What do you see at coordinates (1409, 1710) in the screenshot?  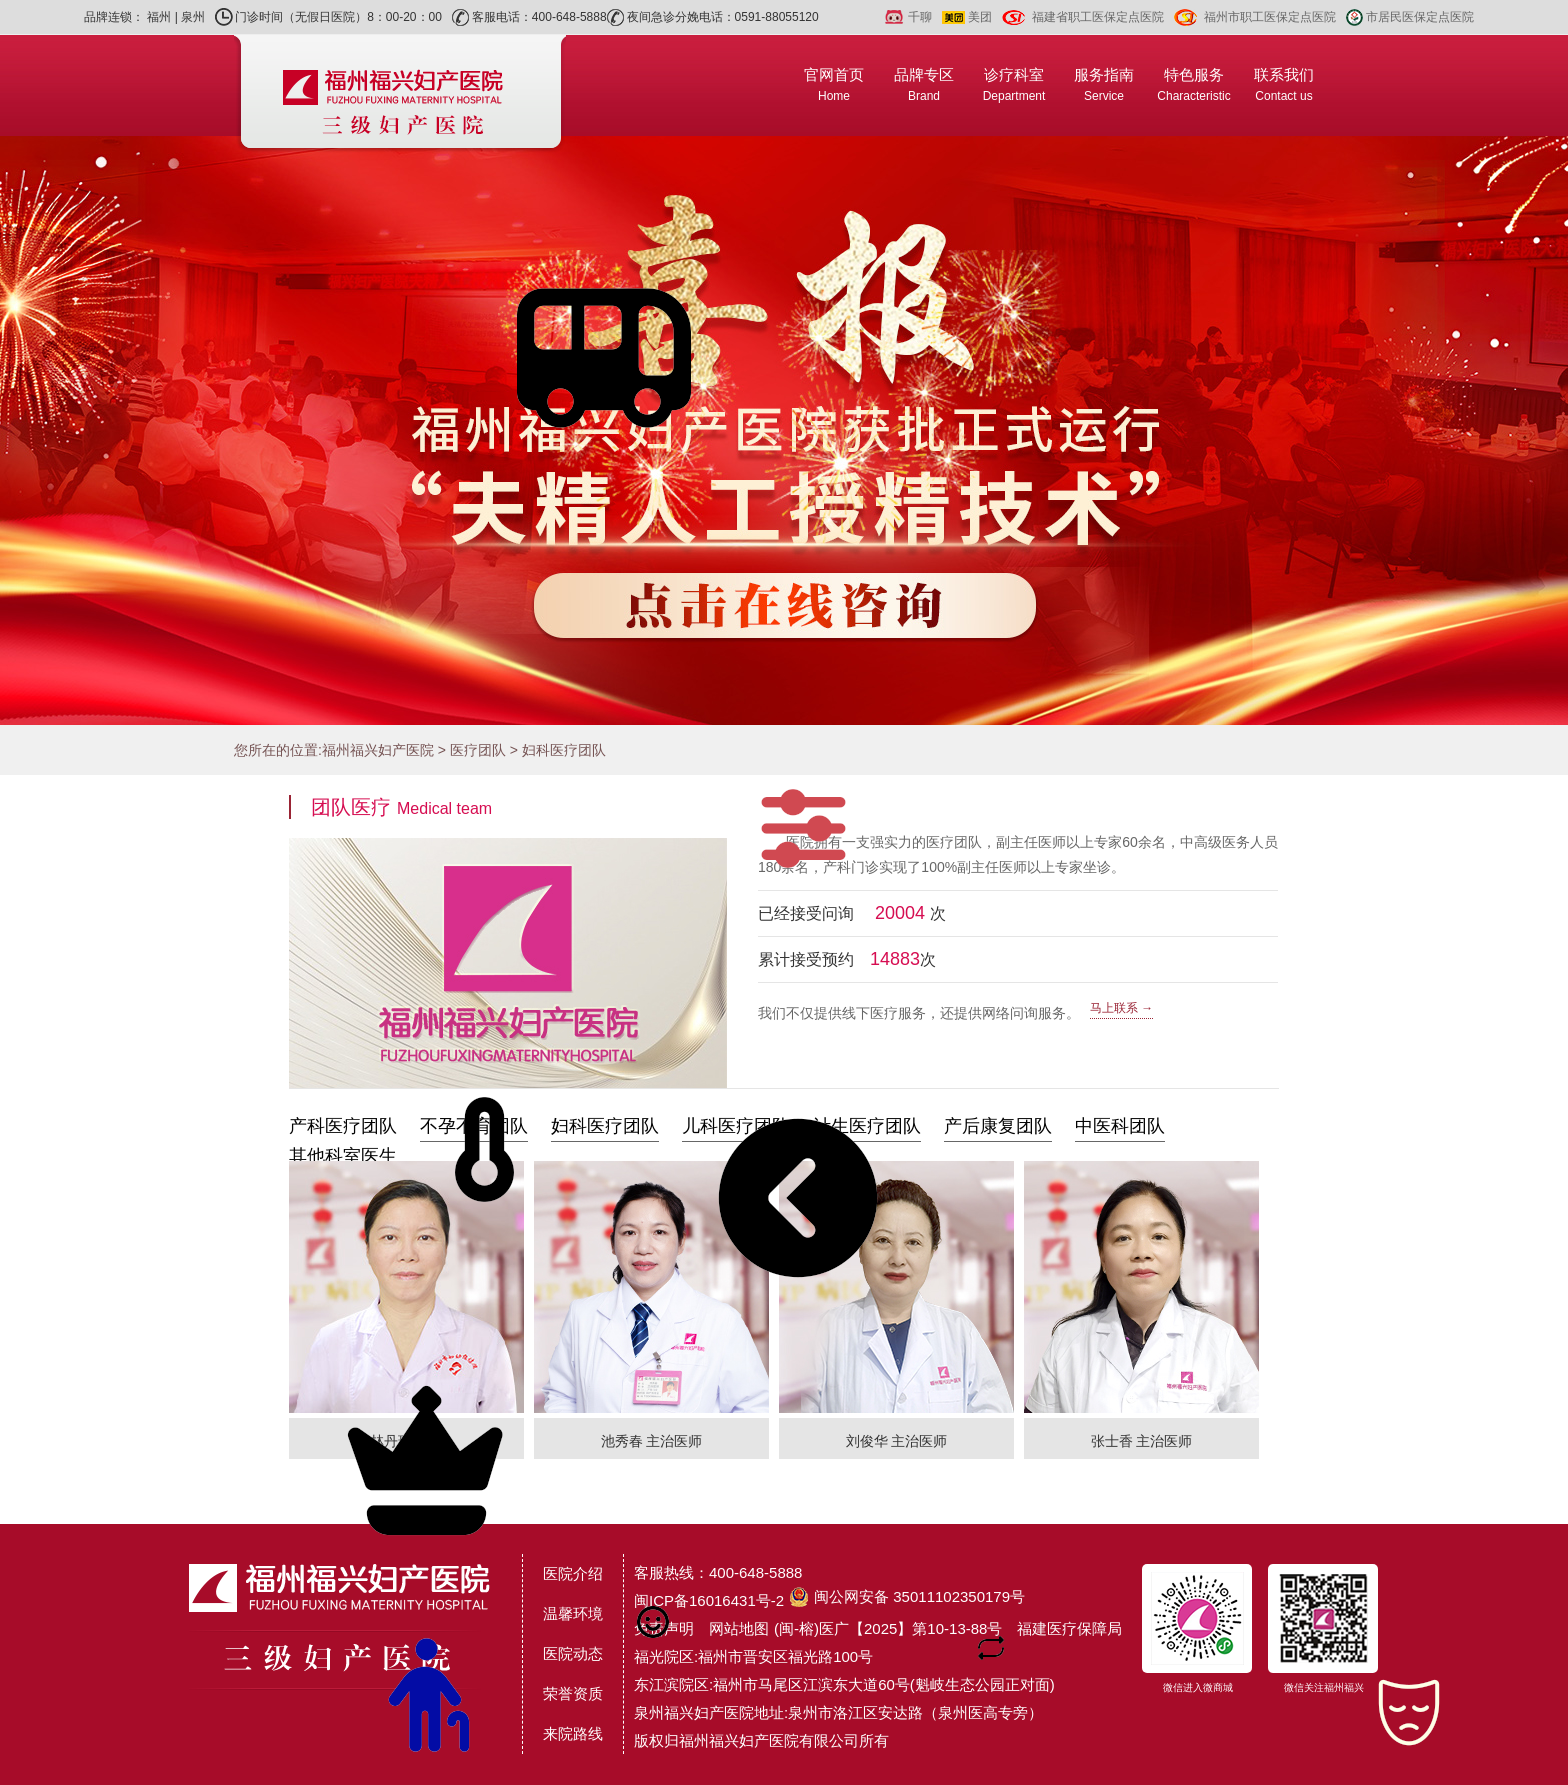 I see `select sad or tragedy theater mask` at bounding box center [1409, 1710].